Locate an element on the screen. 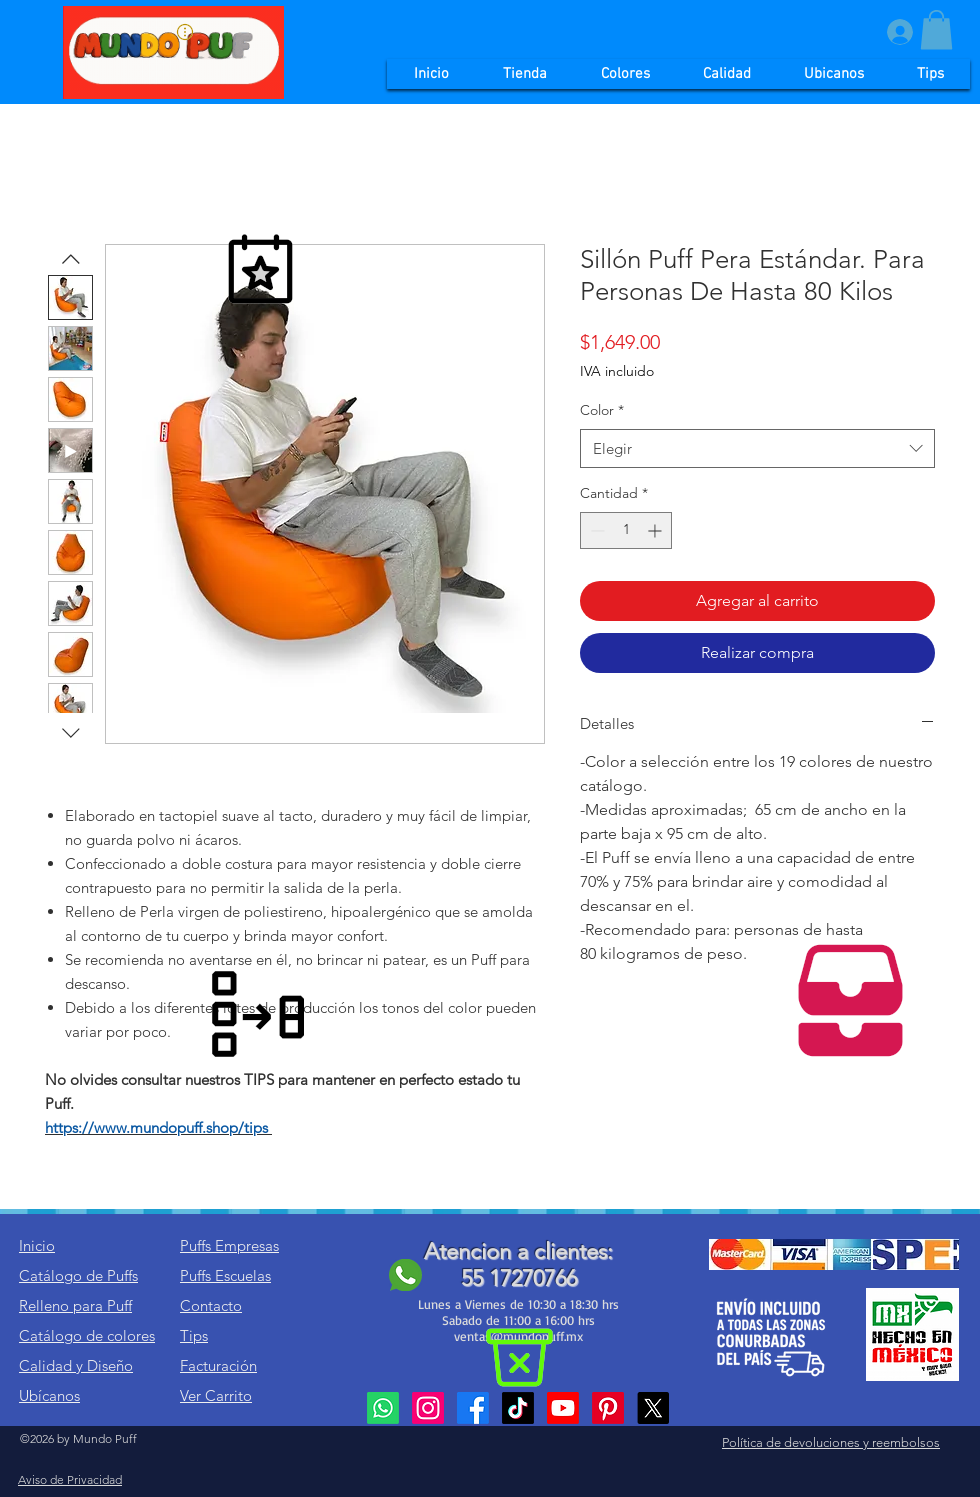 The image size is (980, 1497). open more options menu is located at coordinates (185, 32).